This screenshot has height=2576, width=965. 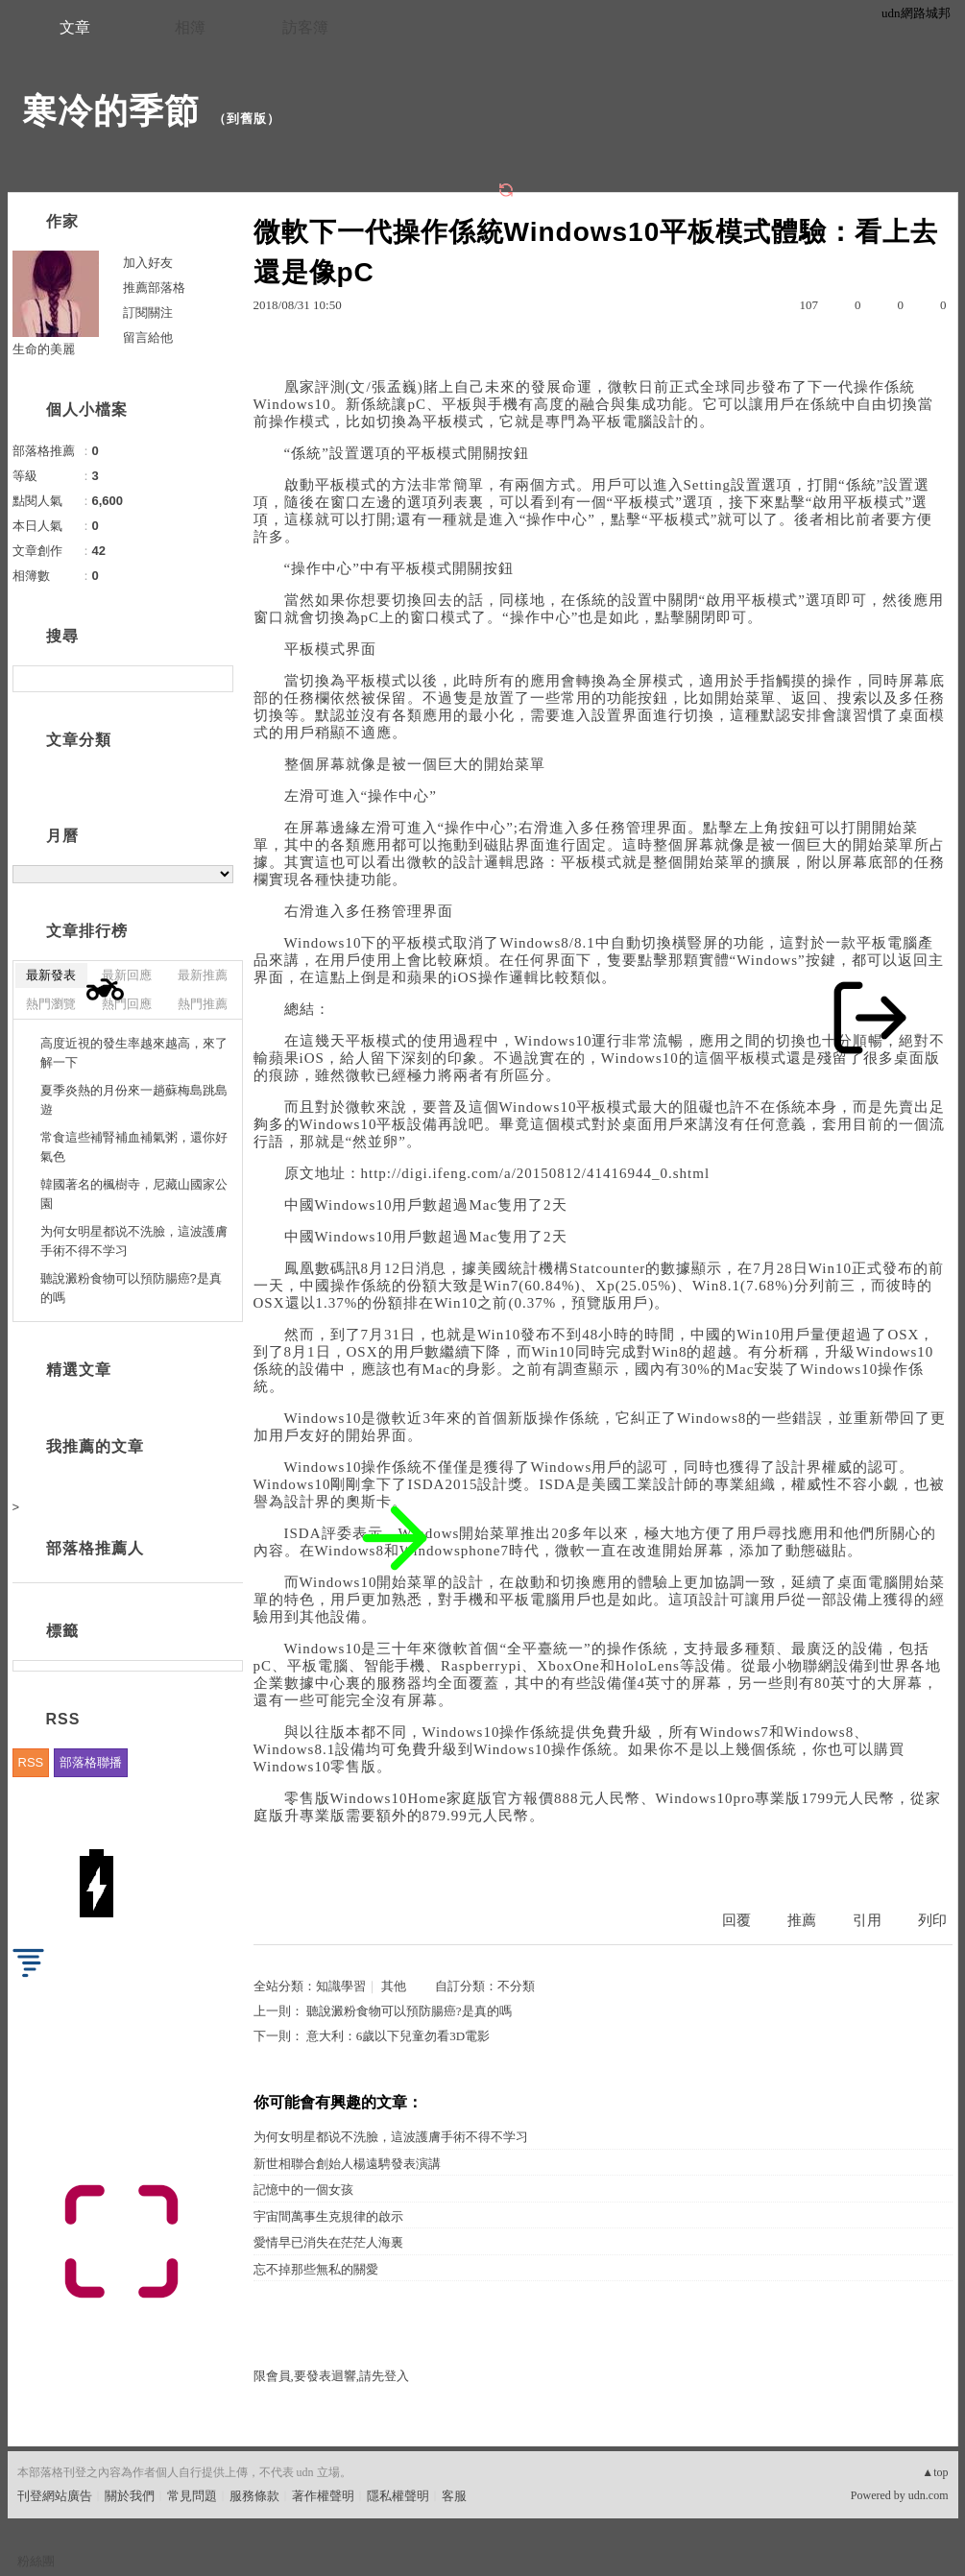 I want to click on navigate to the next item or screen, so click(x=395, y=1538).